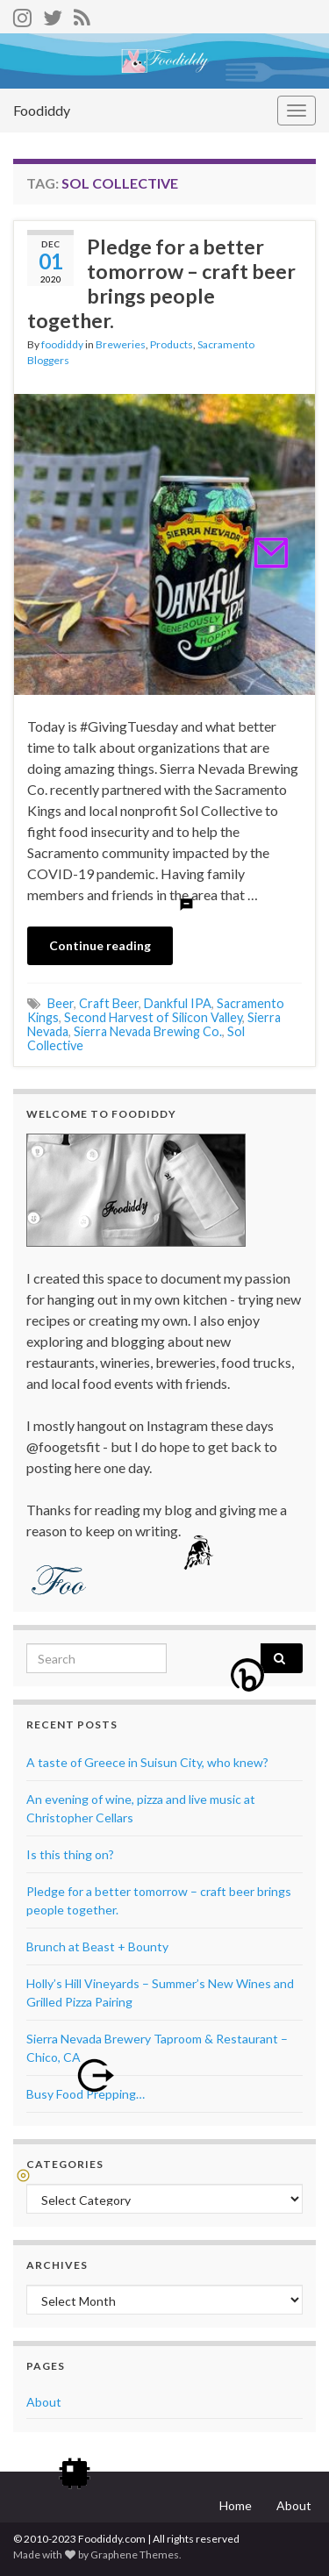 Image resolution: width=329 pixels, height=2576 pixels. I want to click on lamborghini brand logo, so click(198, 1552).